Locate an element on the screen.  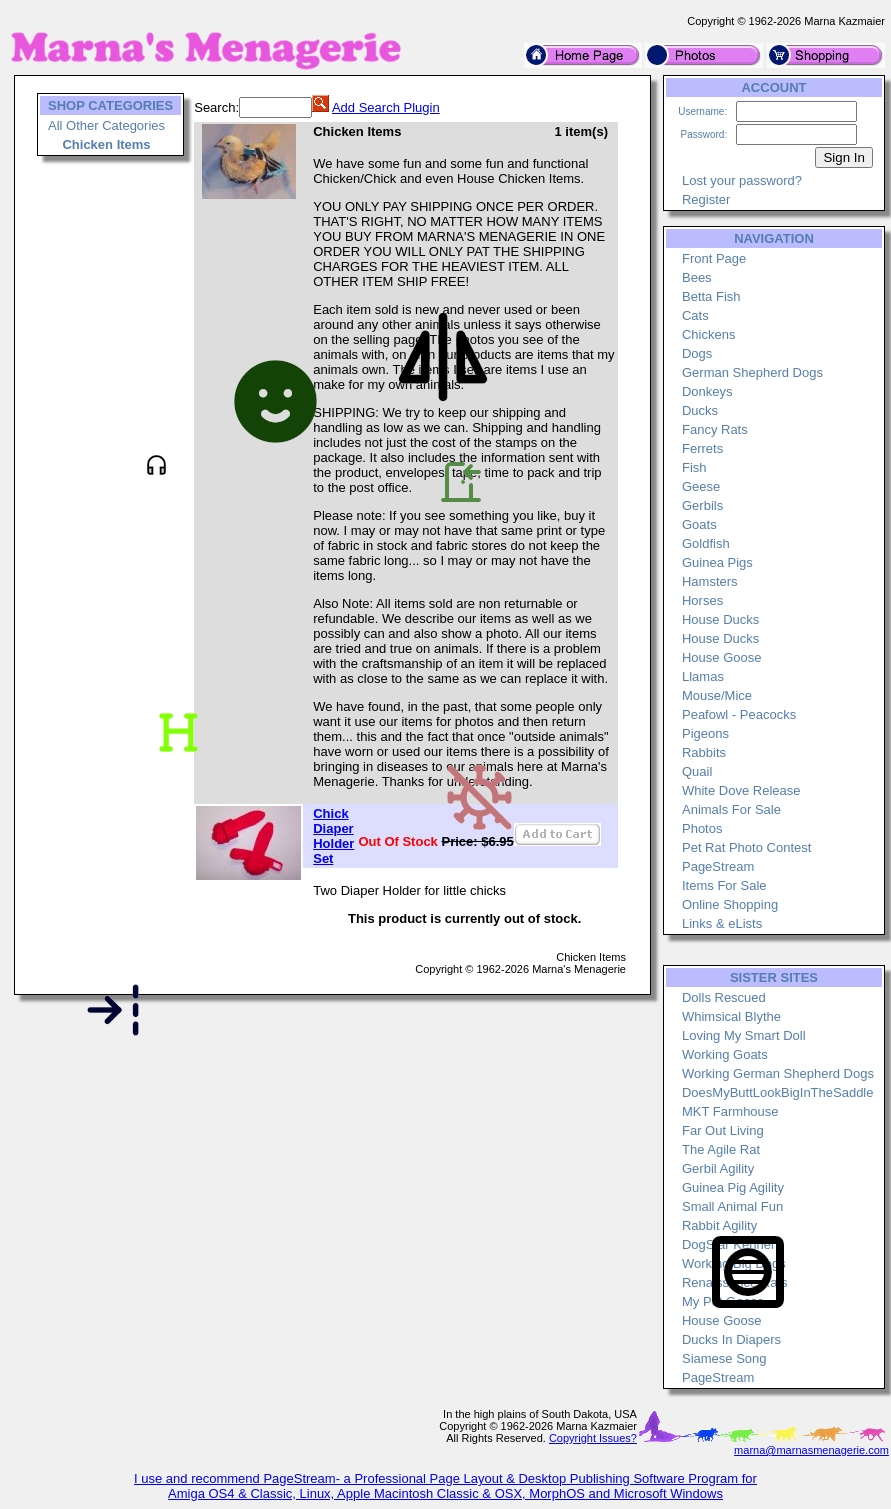
move item to the right edge is located at coordinates (113, 1010).